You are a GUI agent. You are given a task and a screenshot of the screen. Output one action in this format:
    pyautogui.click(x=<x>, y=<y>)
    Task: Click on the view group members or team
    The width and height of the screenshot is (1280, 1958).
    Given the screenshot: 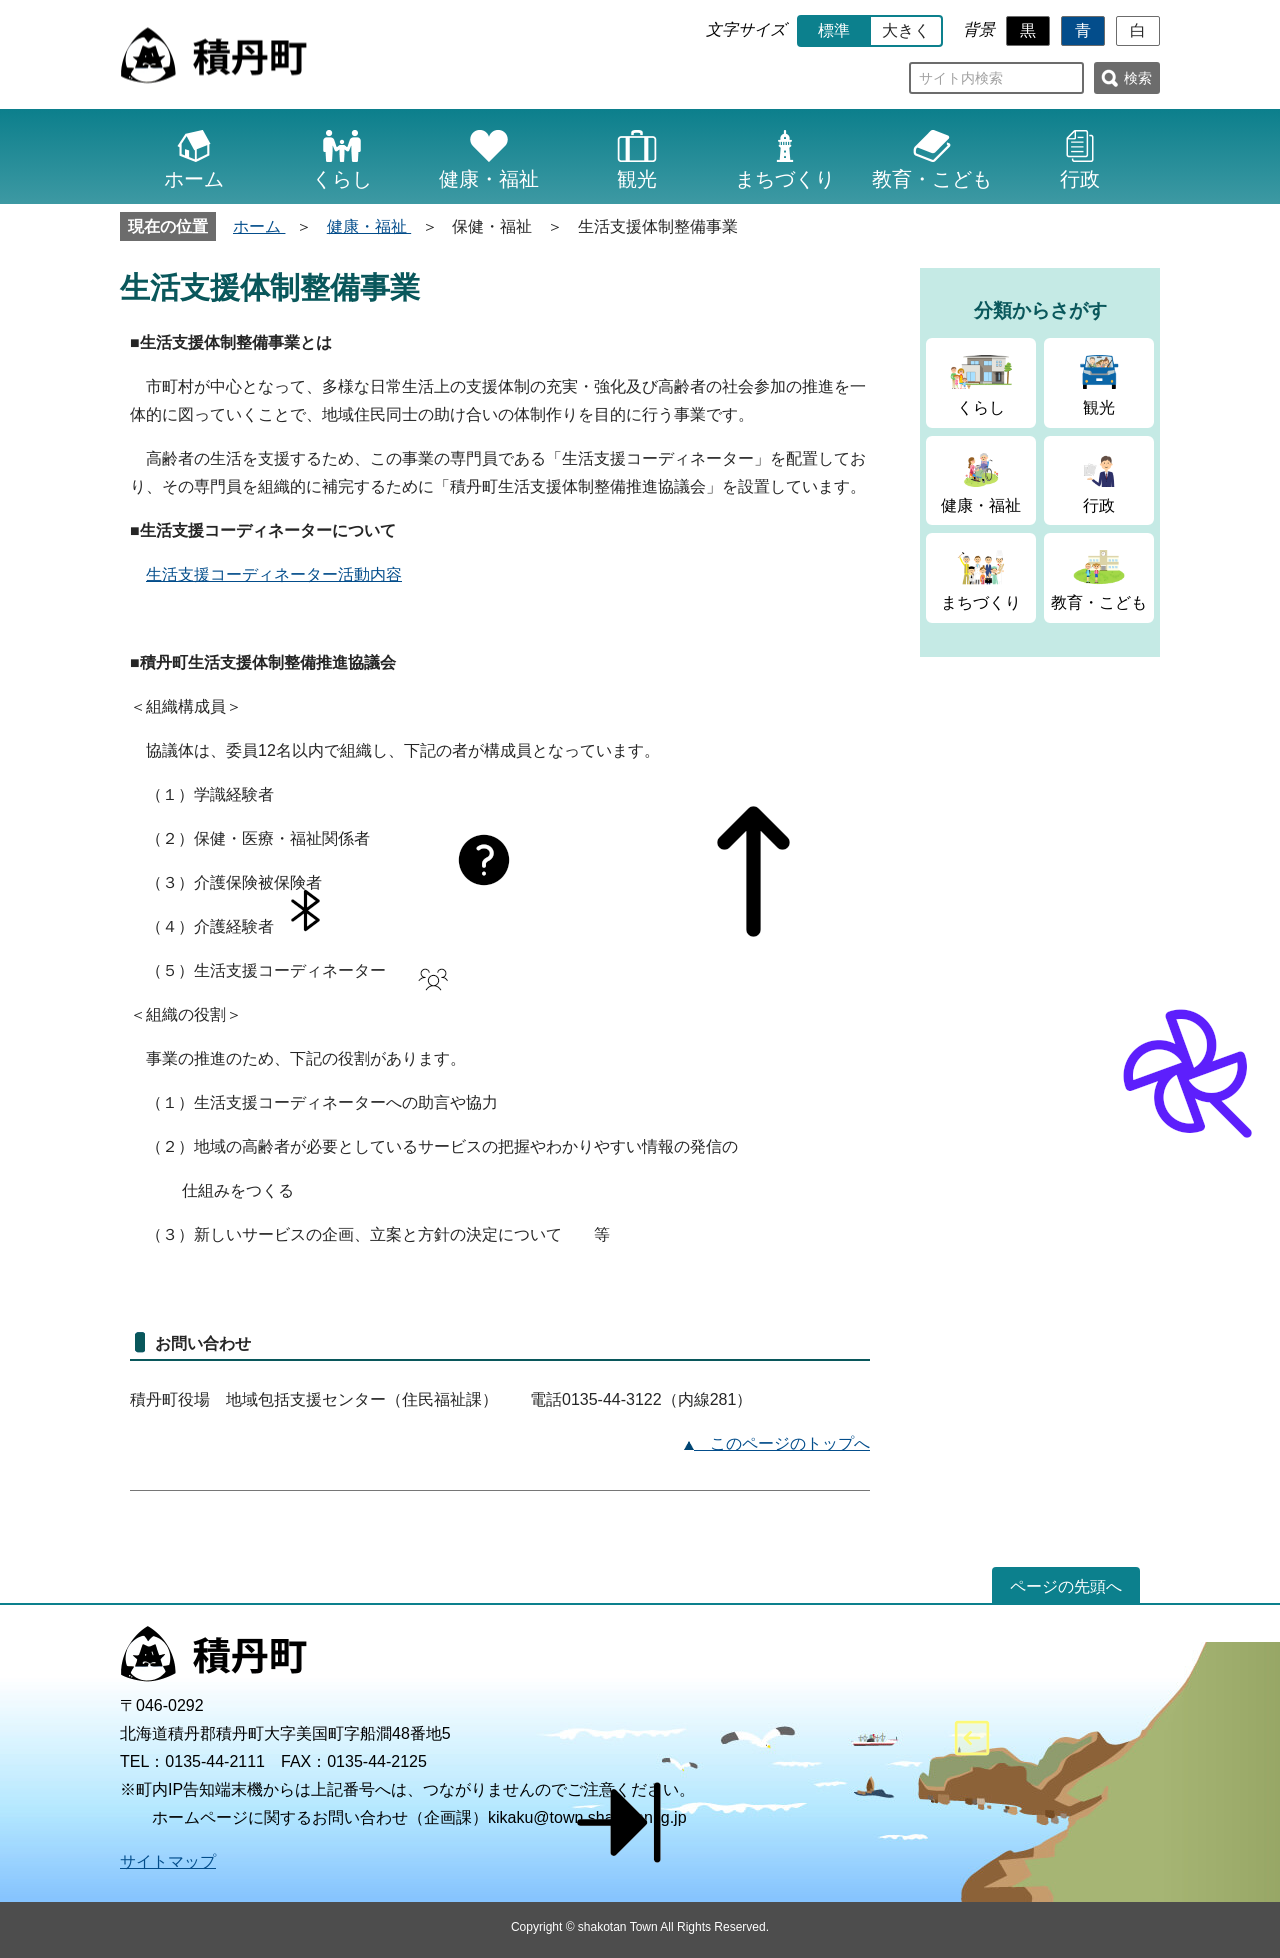 What is the action you would take?
    pyautogui.click(x=433, y=978)
    